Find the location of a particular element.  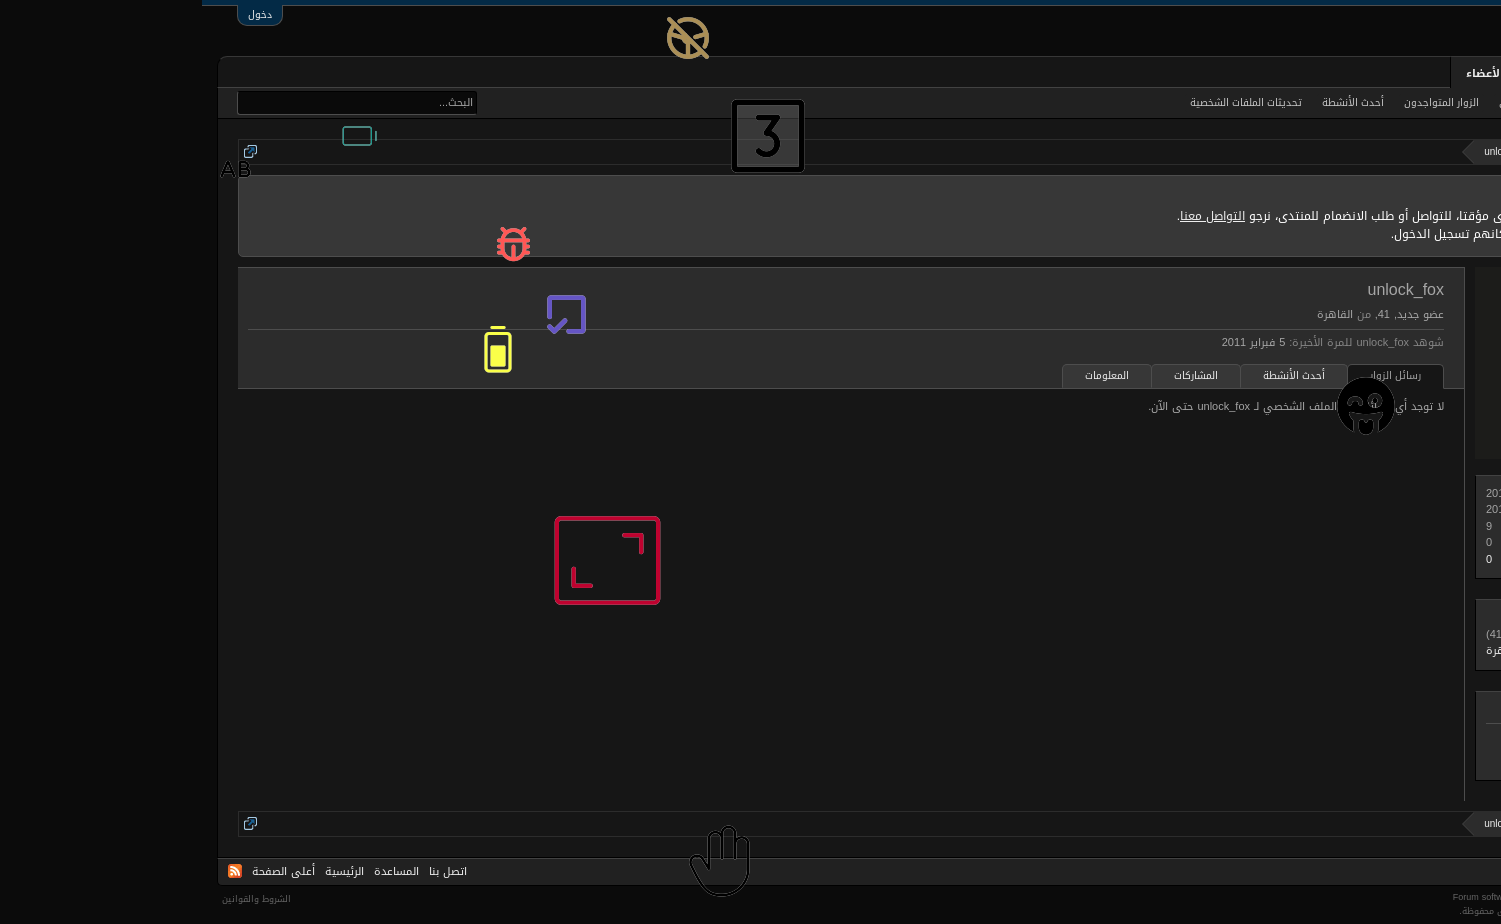

stop or pause an action is located at coordinates (722, 861).